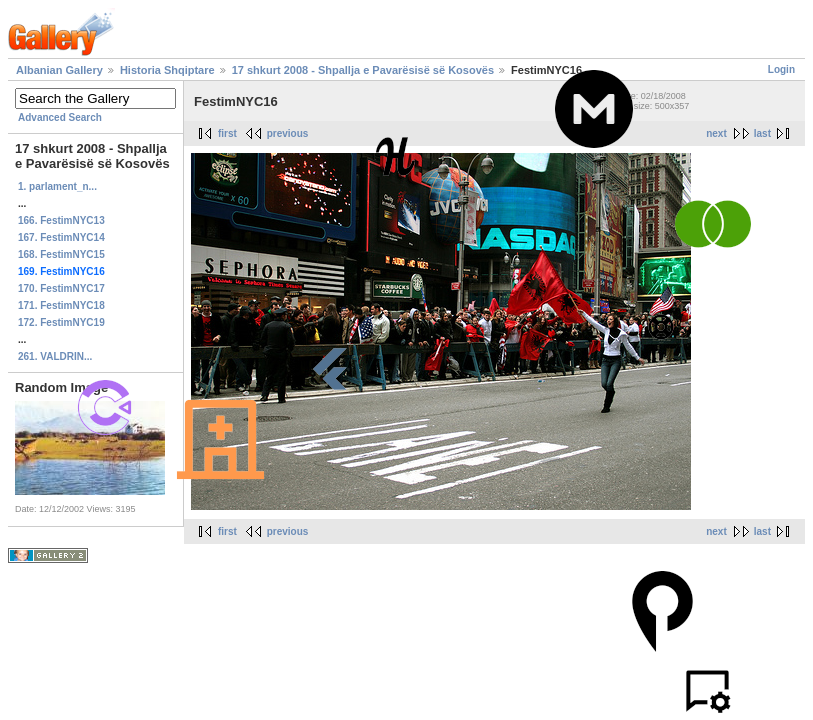  I want to click on flutter framework logo, so click(330, 369).